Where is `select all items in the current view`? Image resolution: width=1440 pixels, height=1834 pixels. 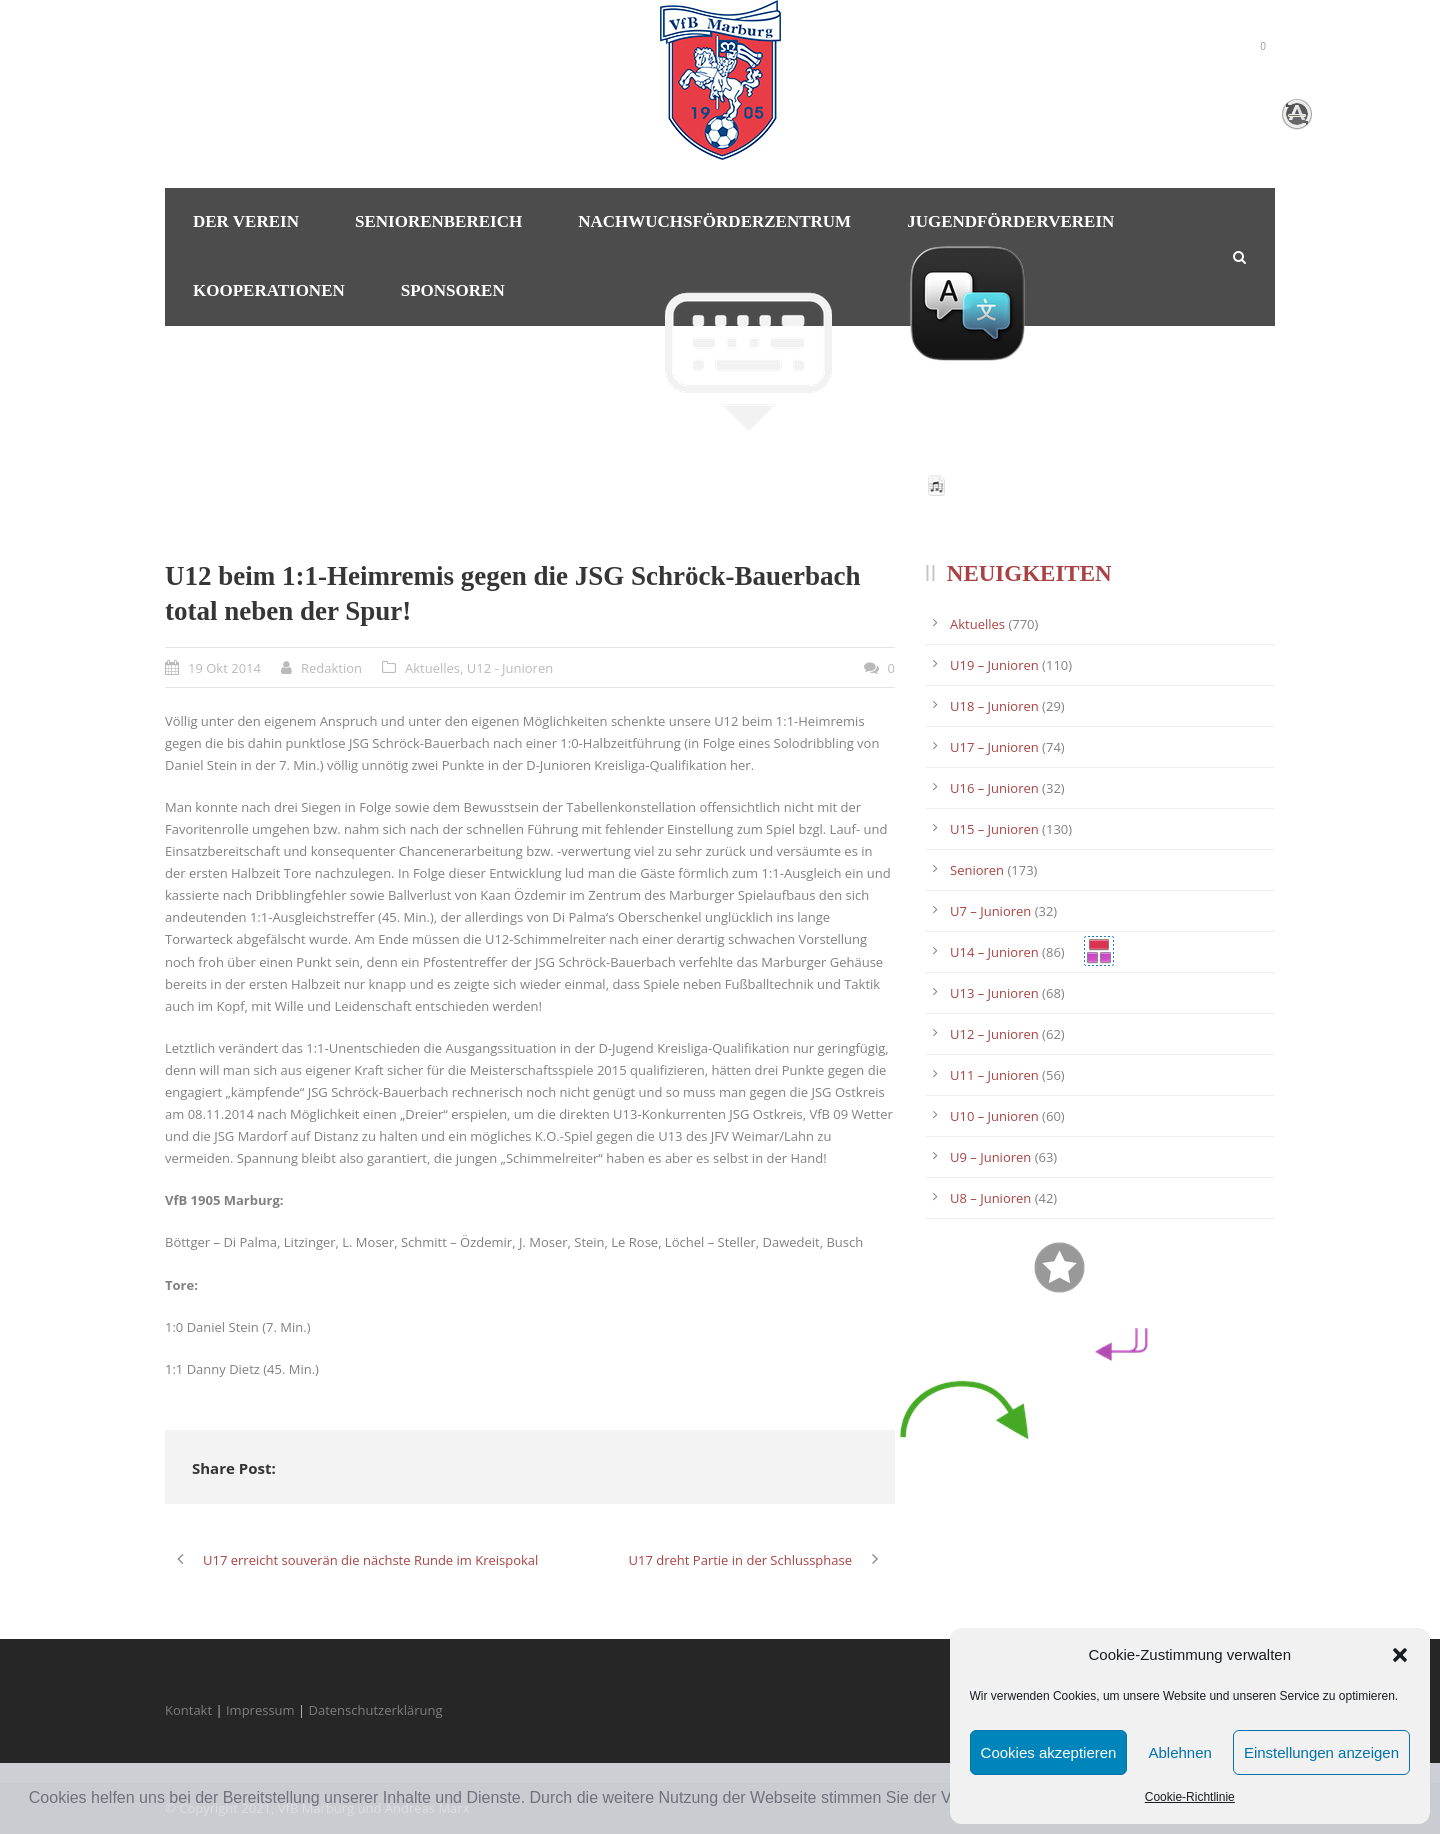 select all items in the current view is located at coordinates (1099, 951).